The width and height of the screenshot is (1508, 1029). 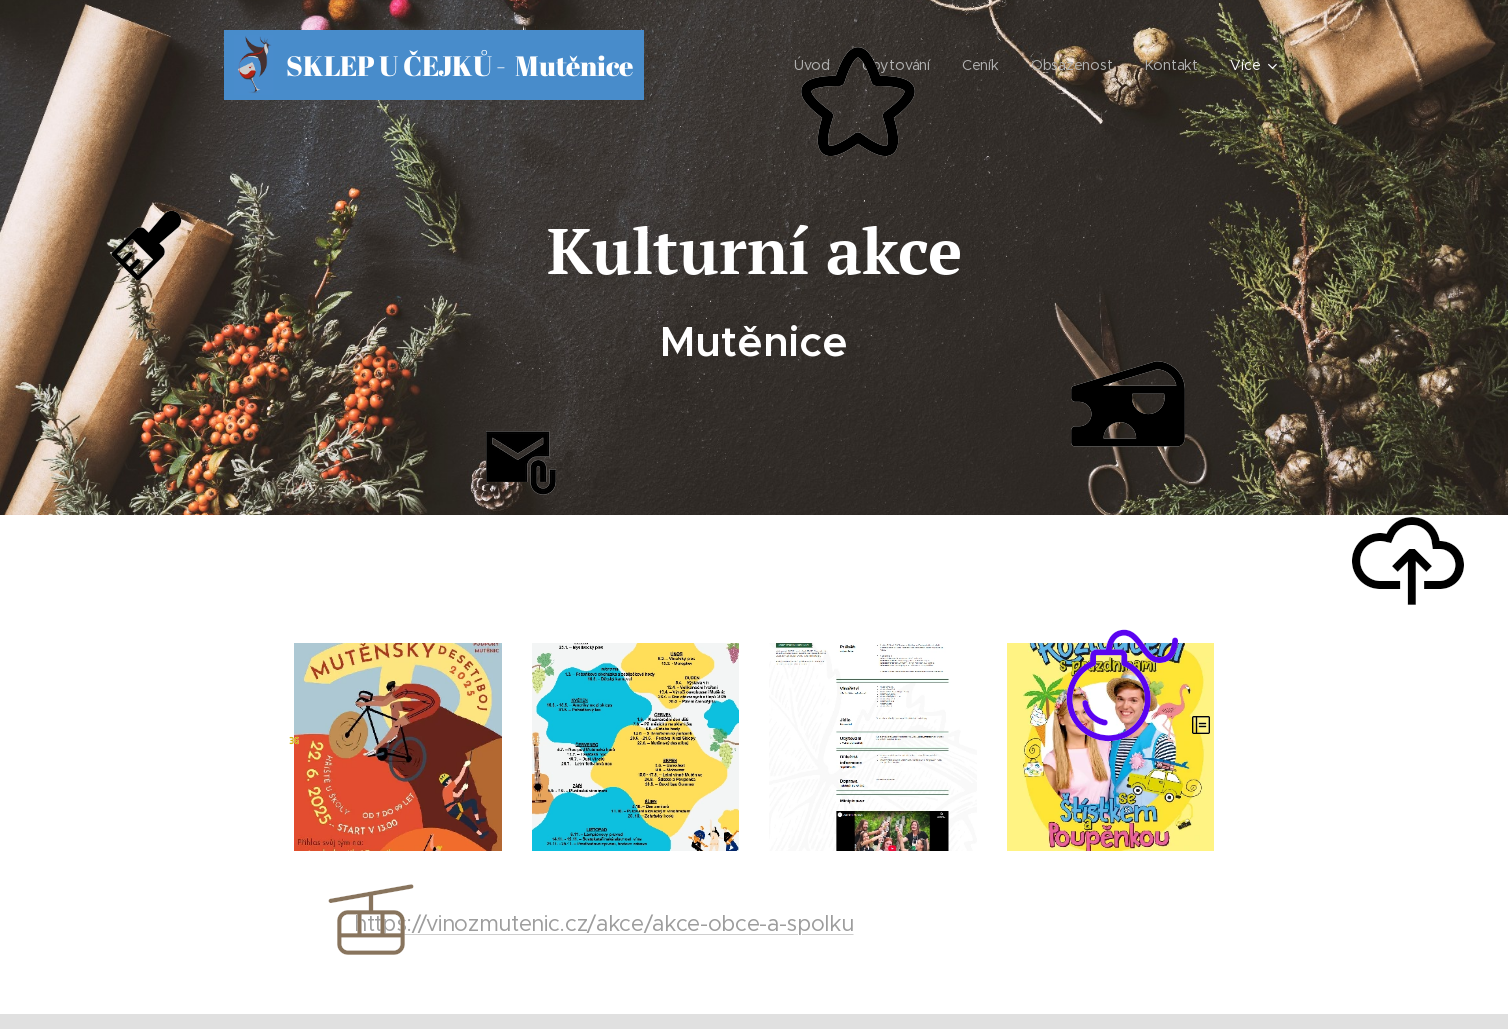 I want to click on open your notebook or notes, so click(x=1201, y=725).